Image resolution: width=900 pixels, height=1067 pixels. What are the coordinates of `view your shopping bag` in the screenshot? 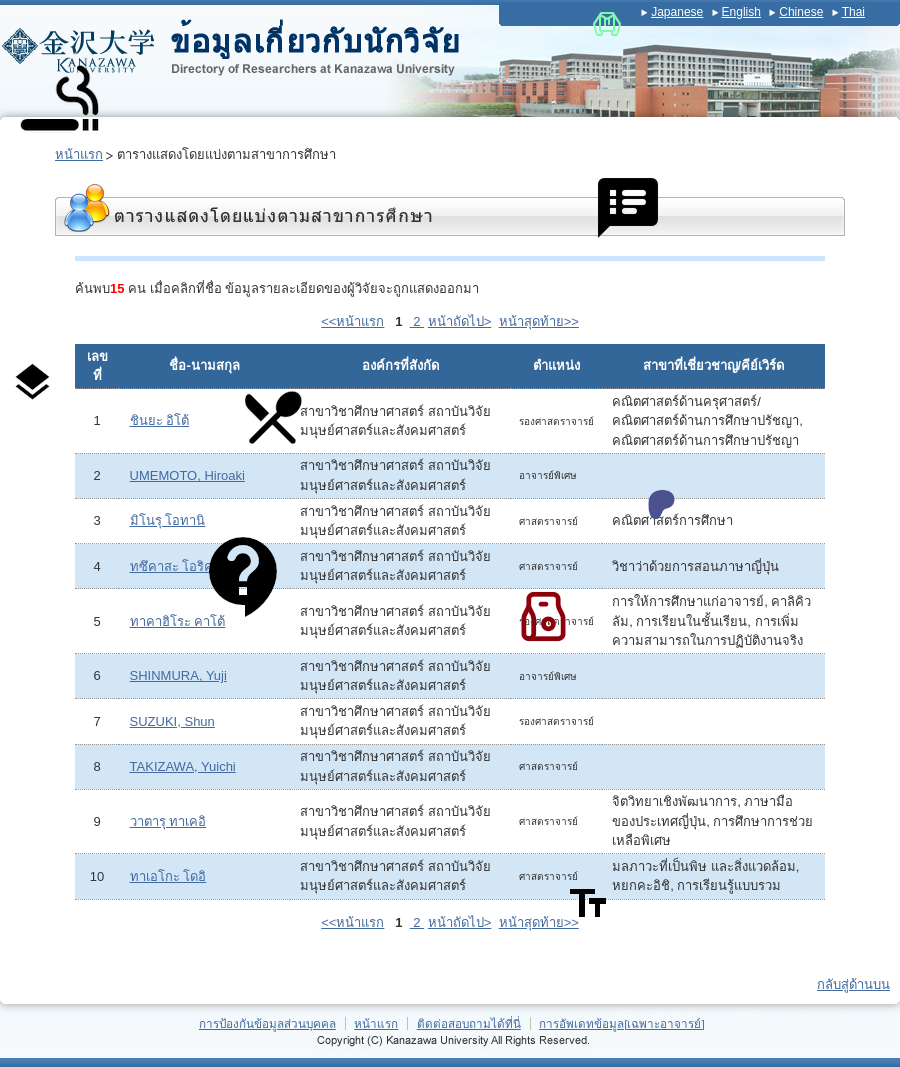 It's located at (543, 616).